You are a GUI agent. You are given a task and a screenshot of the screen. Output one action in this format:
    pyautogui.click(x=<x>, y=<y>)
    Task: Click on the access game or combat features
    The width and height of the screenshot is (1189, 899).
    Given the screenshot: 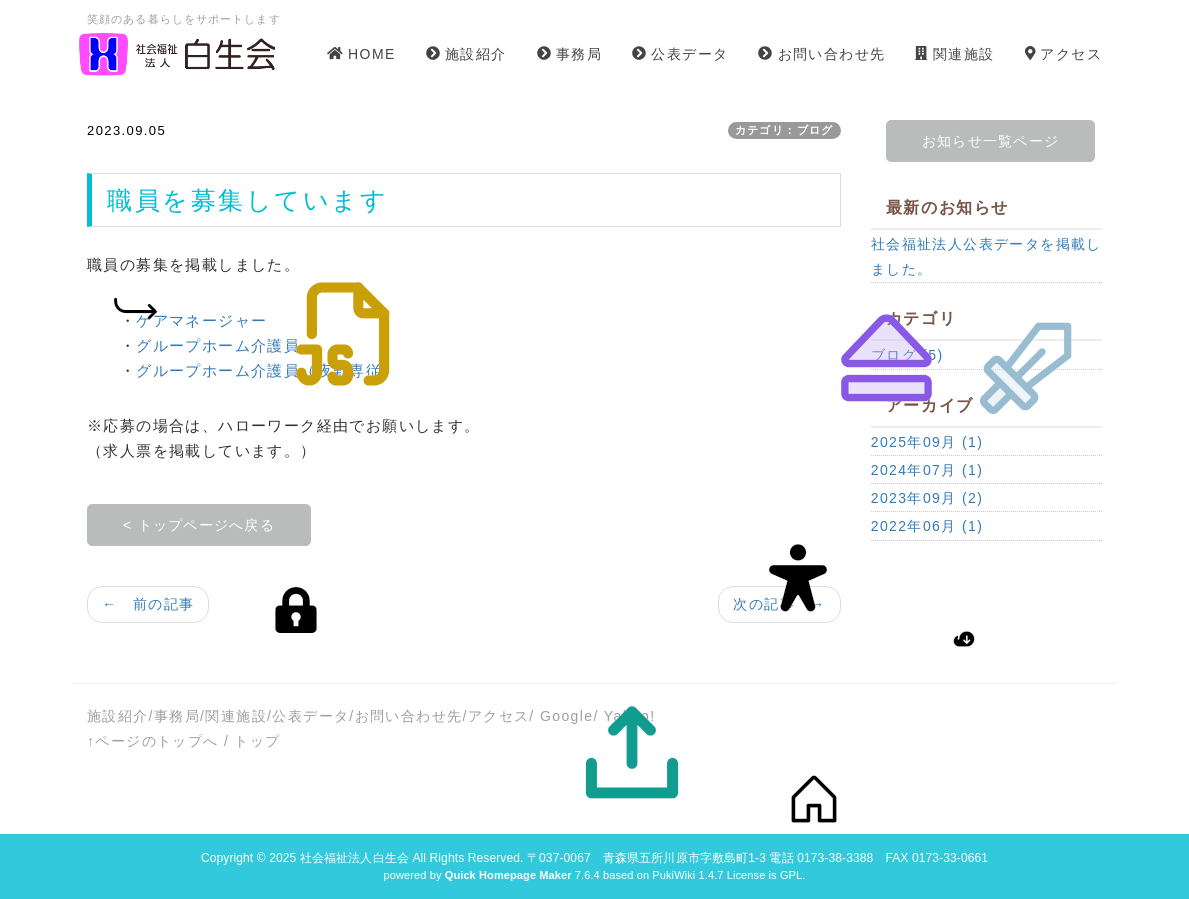 What is the action you would take?
    pyautogui.click(x=1027, y=366)
    